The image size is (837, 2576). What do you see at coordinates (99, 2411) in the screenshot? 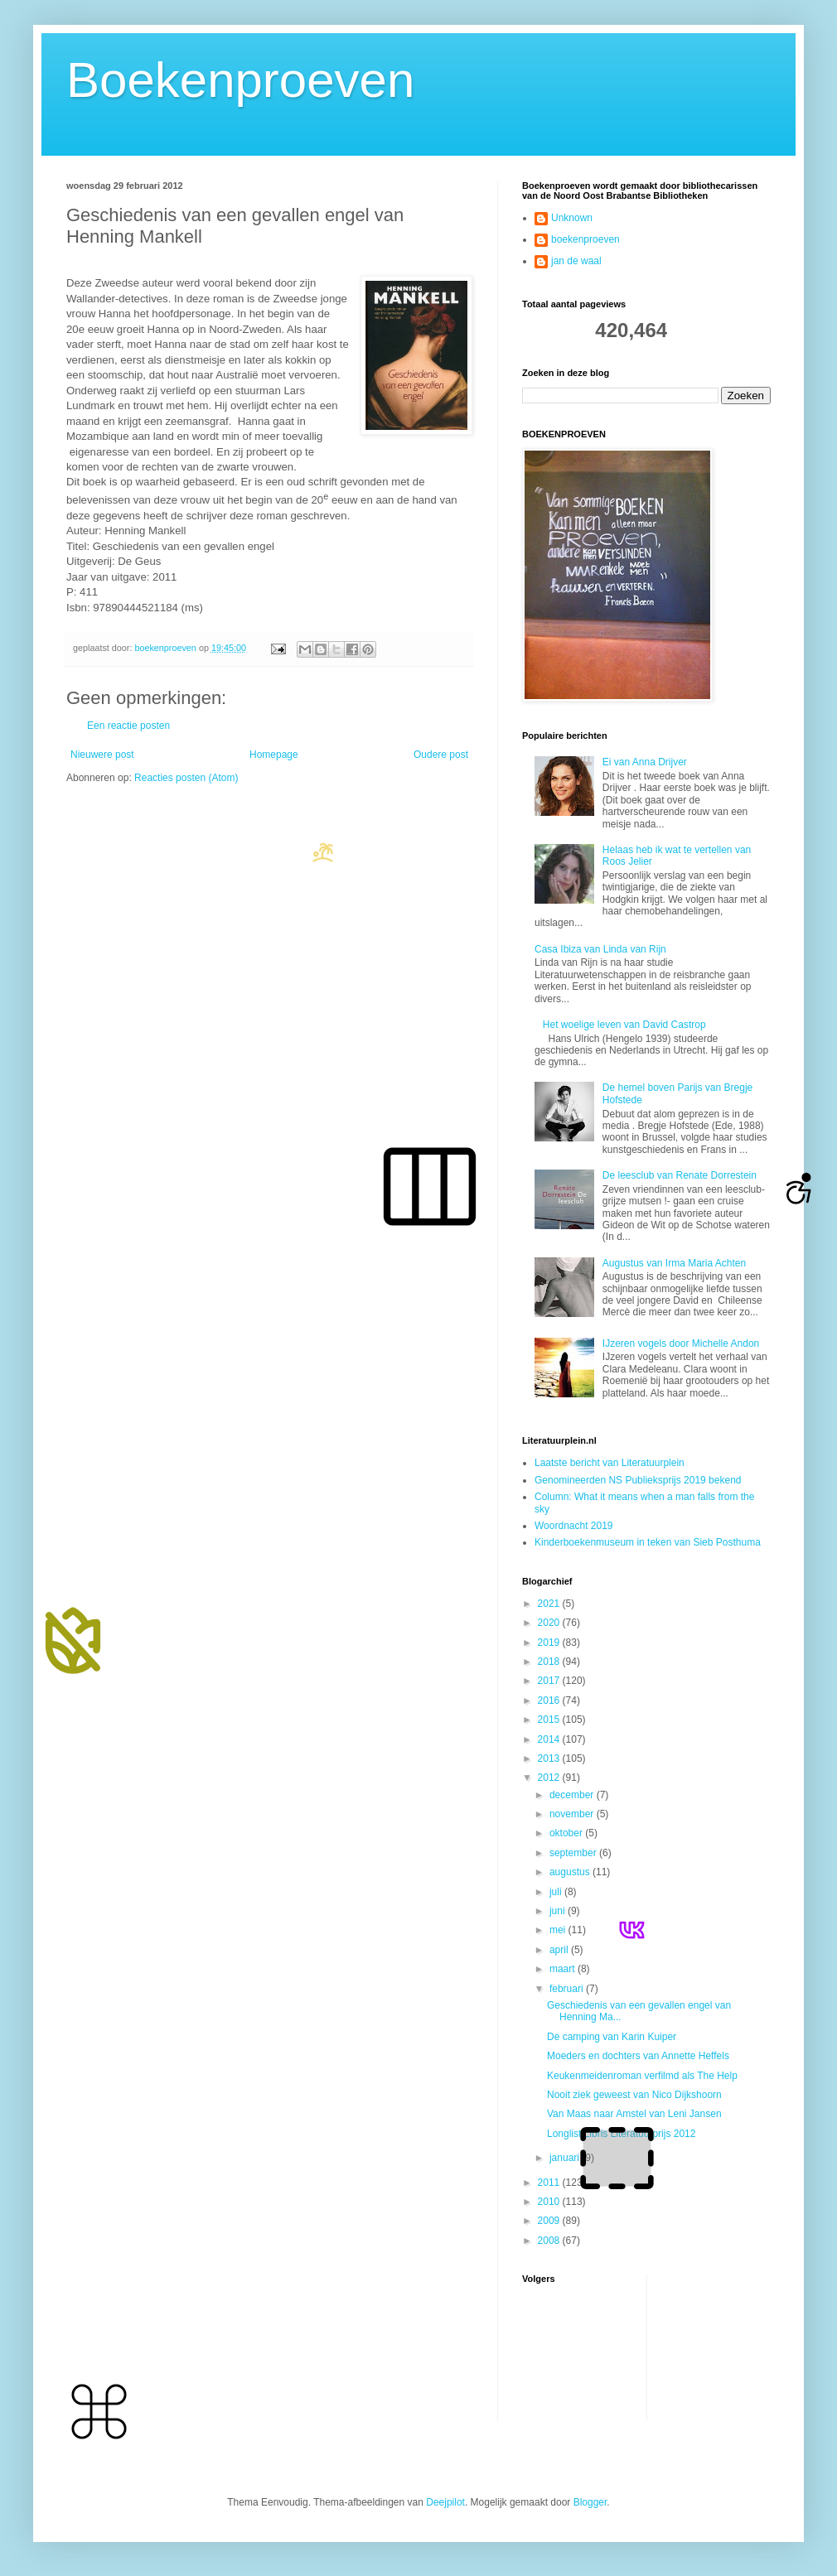
I see `command key modifier for keyboard shortcuts` at bounding box center [99, 2411].